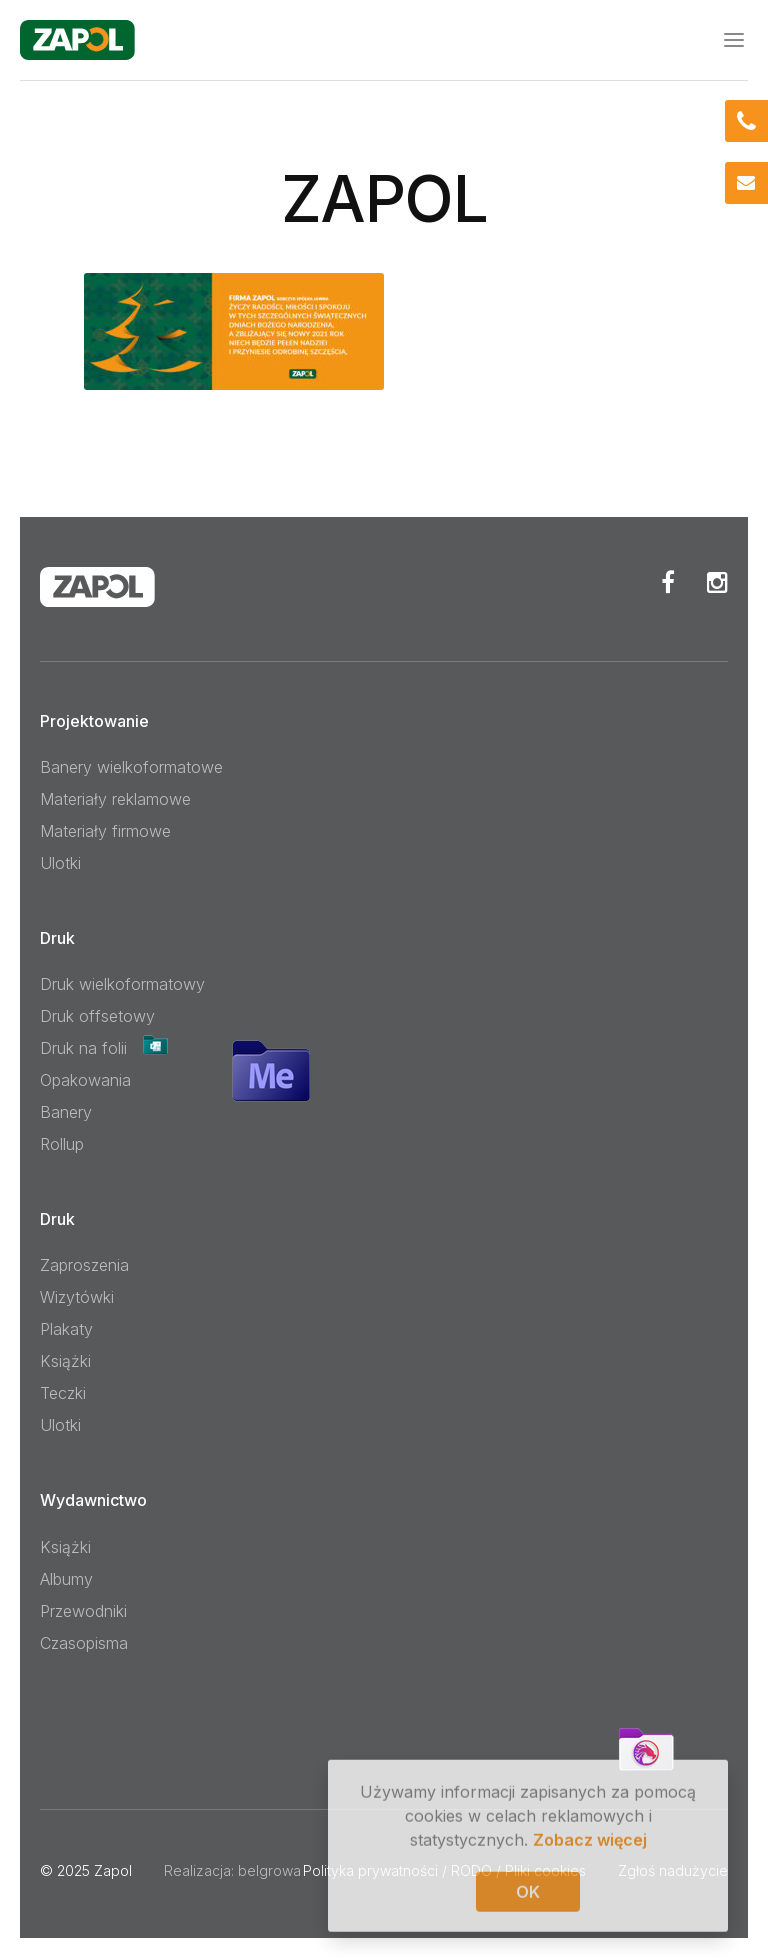  What do you see at coordinates (155, 1045) in the screenshot?
I see `open folder containing Microsoft Forms files` at bounding box center [155, 1045].